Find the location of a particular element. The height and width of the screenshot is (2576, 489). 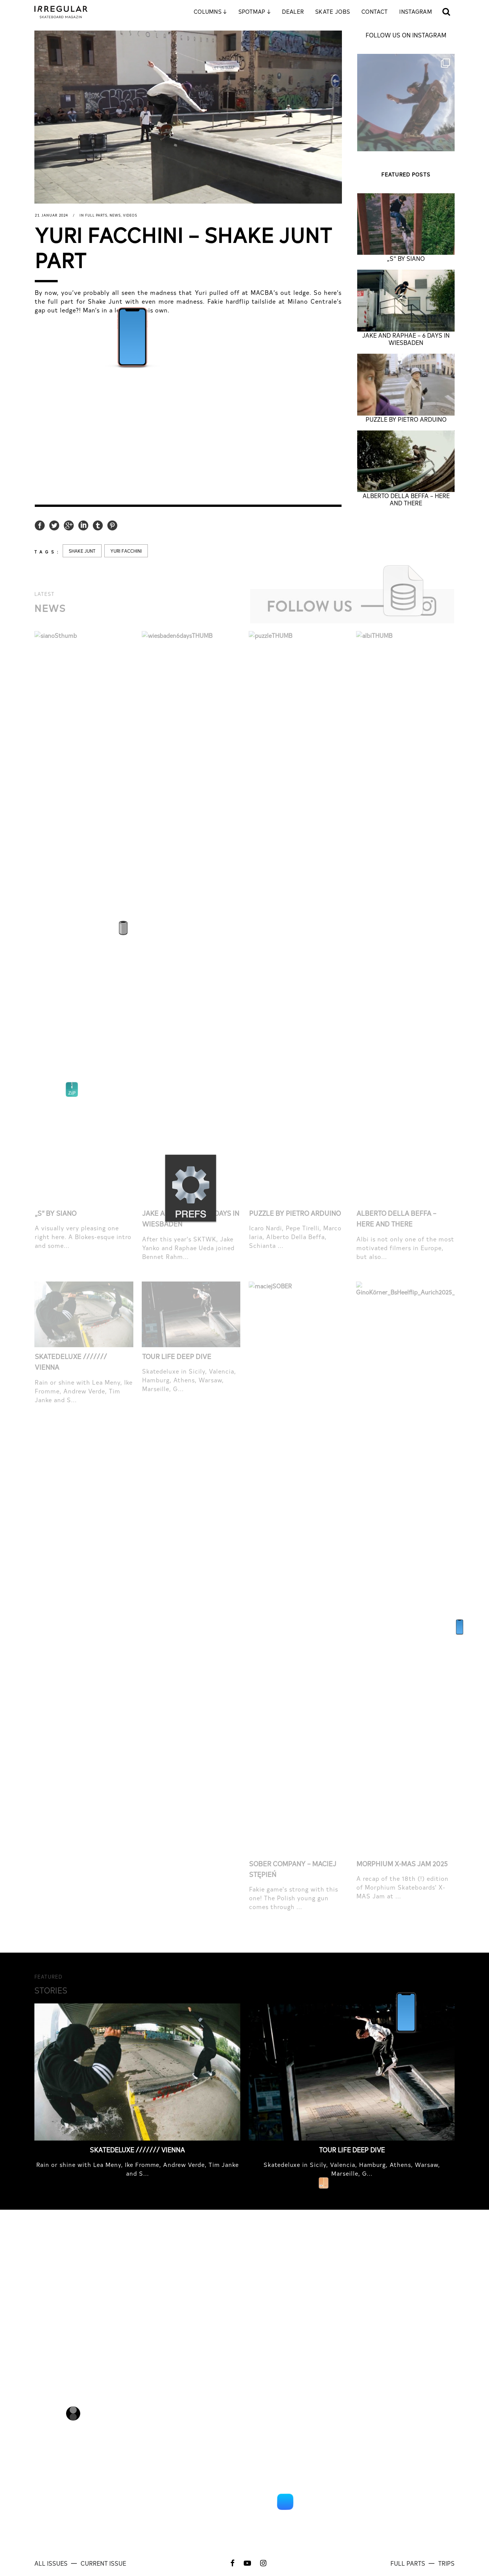

open display calibration assistant is located at coordinates (73, 2413).